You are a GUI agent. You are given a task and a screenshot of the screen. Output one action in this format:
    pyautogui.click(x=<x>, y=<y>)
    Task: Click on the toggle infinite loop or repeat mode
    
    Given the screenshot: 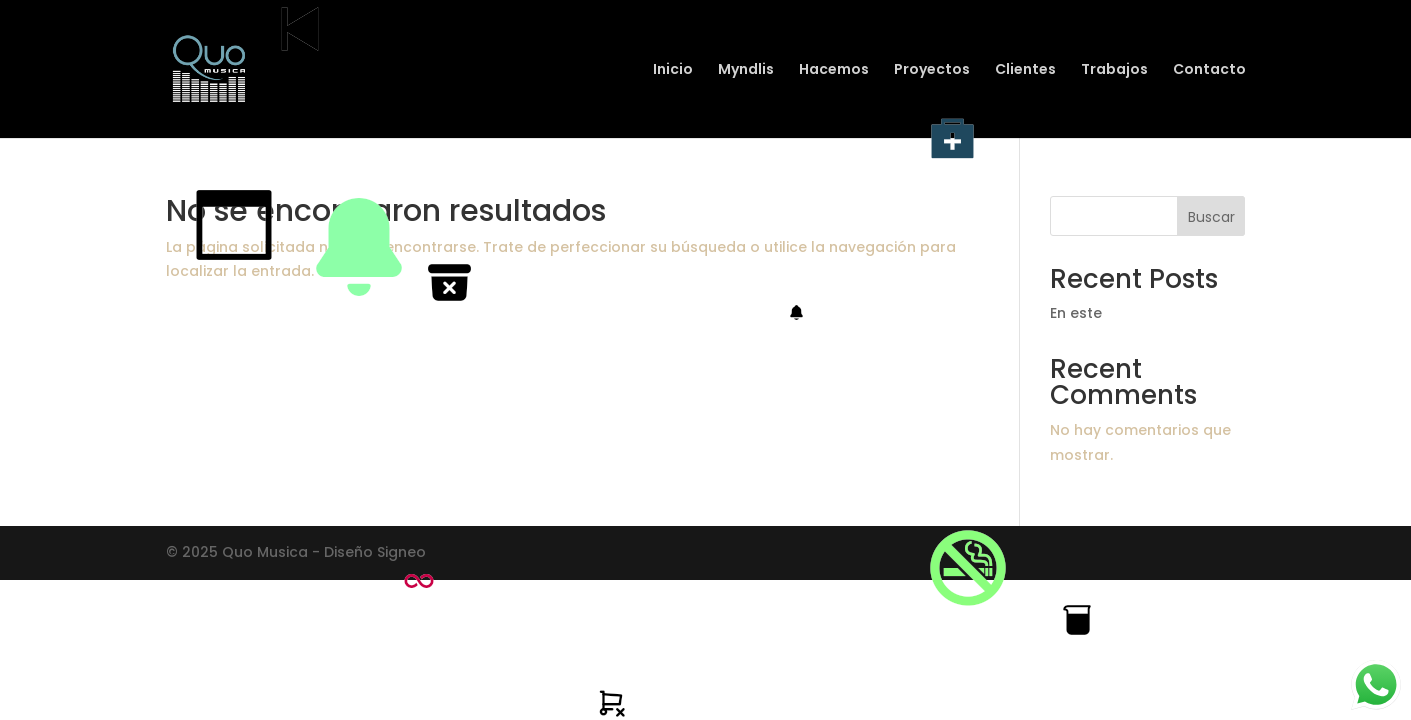 What is the action you would take?
    pyautogui.click(x=419, y=581)
    